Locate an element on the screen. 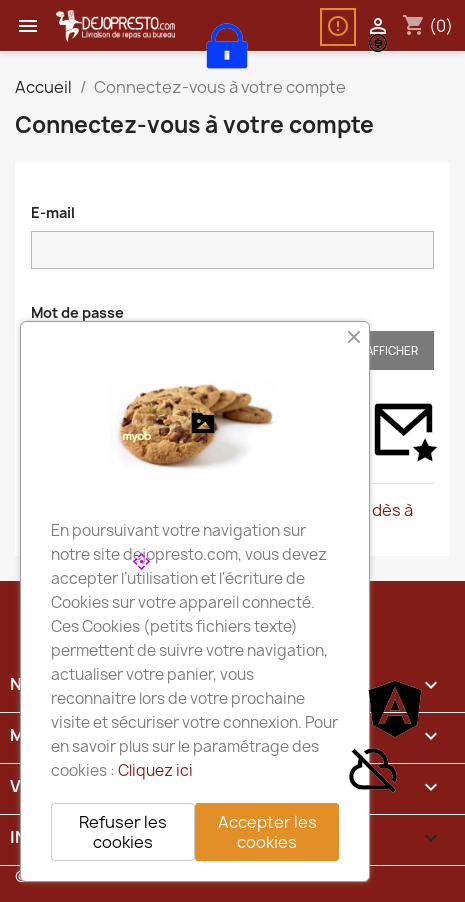 This screenshot has height=902, width=465. view starred or important emails is located at coordinates (403, 429).